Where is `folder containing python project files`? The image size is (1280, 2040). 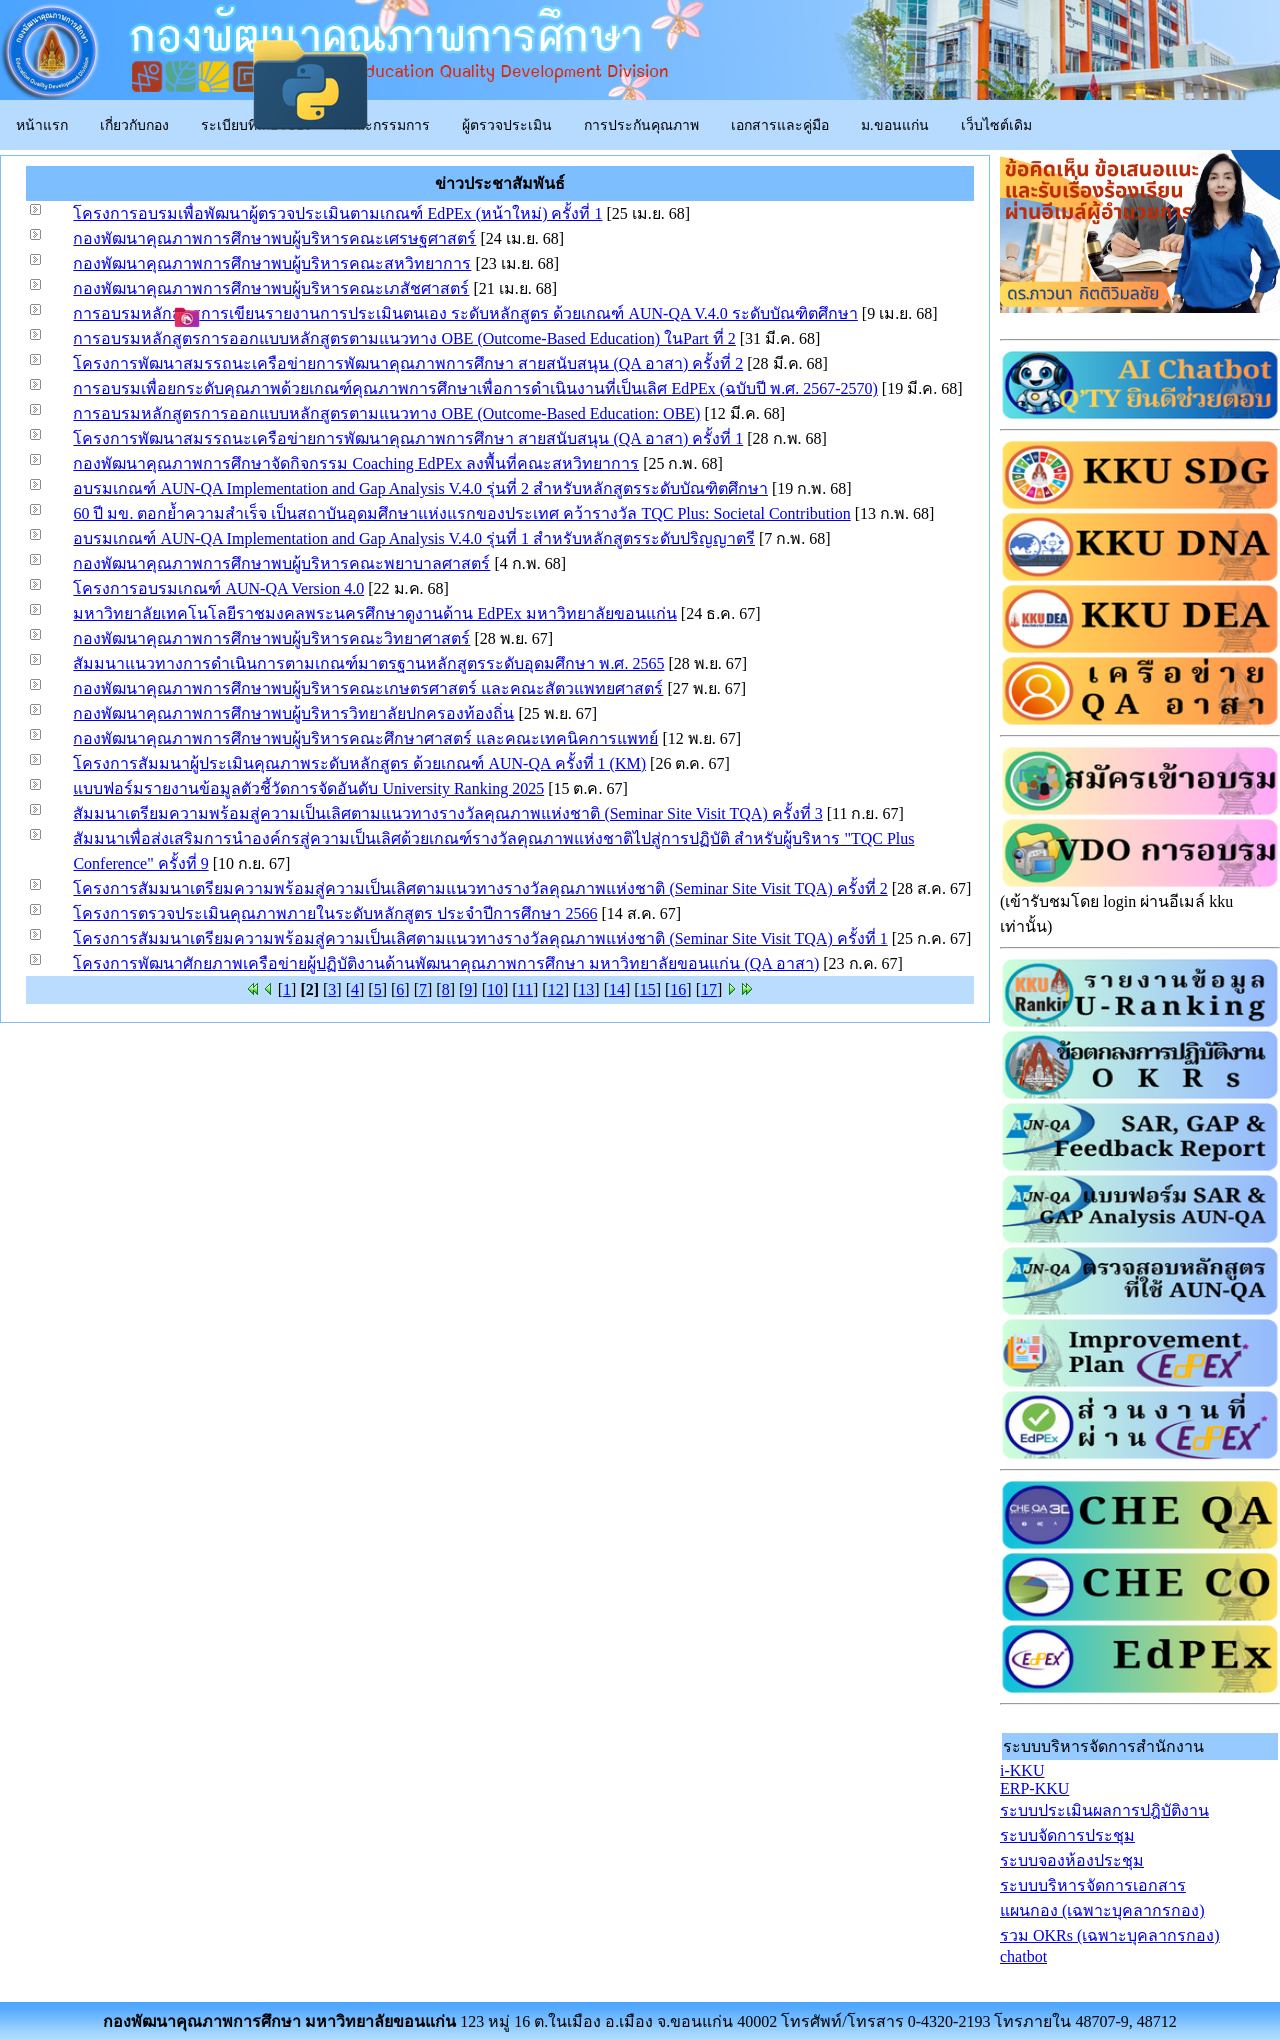
folder containing python project files is located at coordinates (310, 88).